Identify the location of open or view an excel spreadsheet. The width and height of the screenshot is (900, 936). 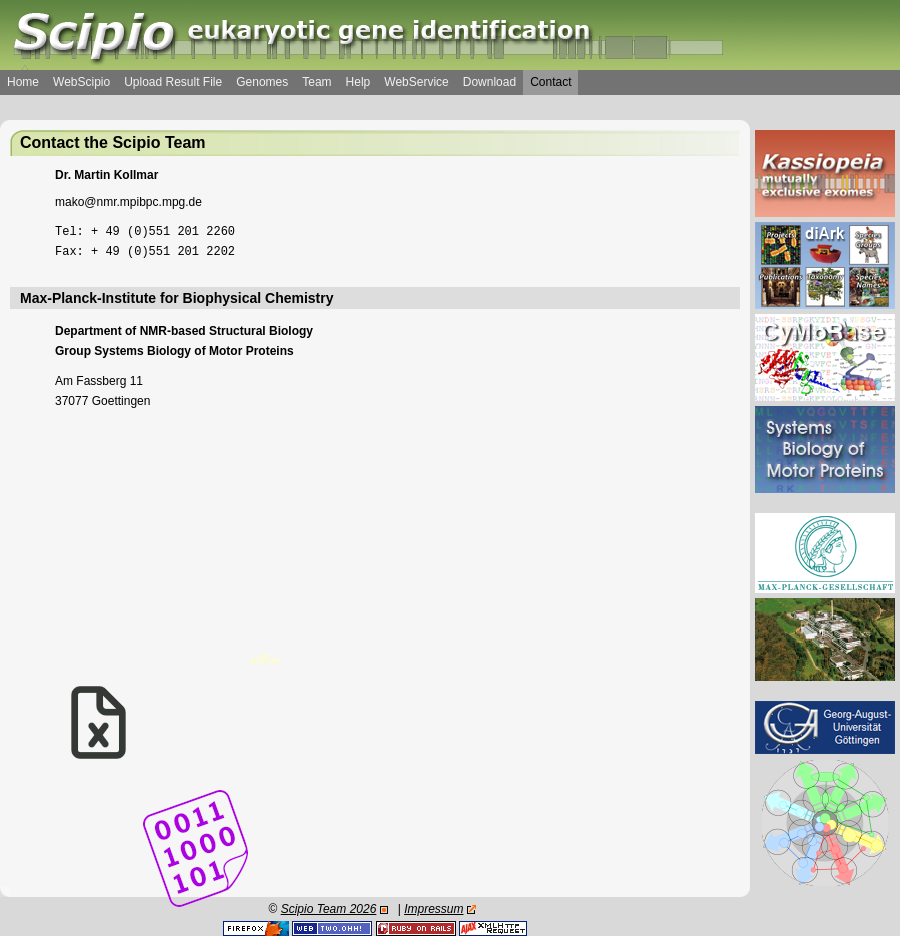
(98, 722).